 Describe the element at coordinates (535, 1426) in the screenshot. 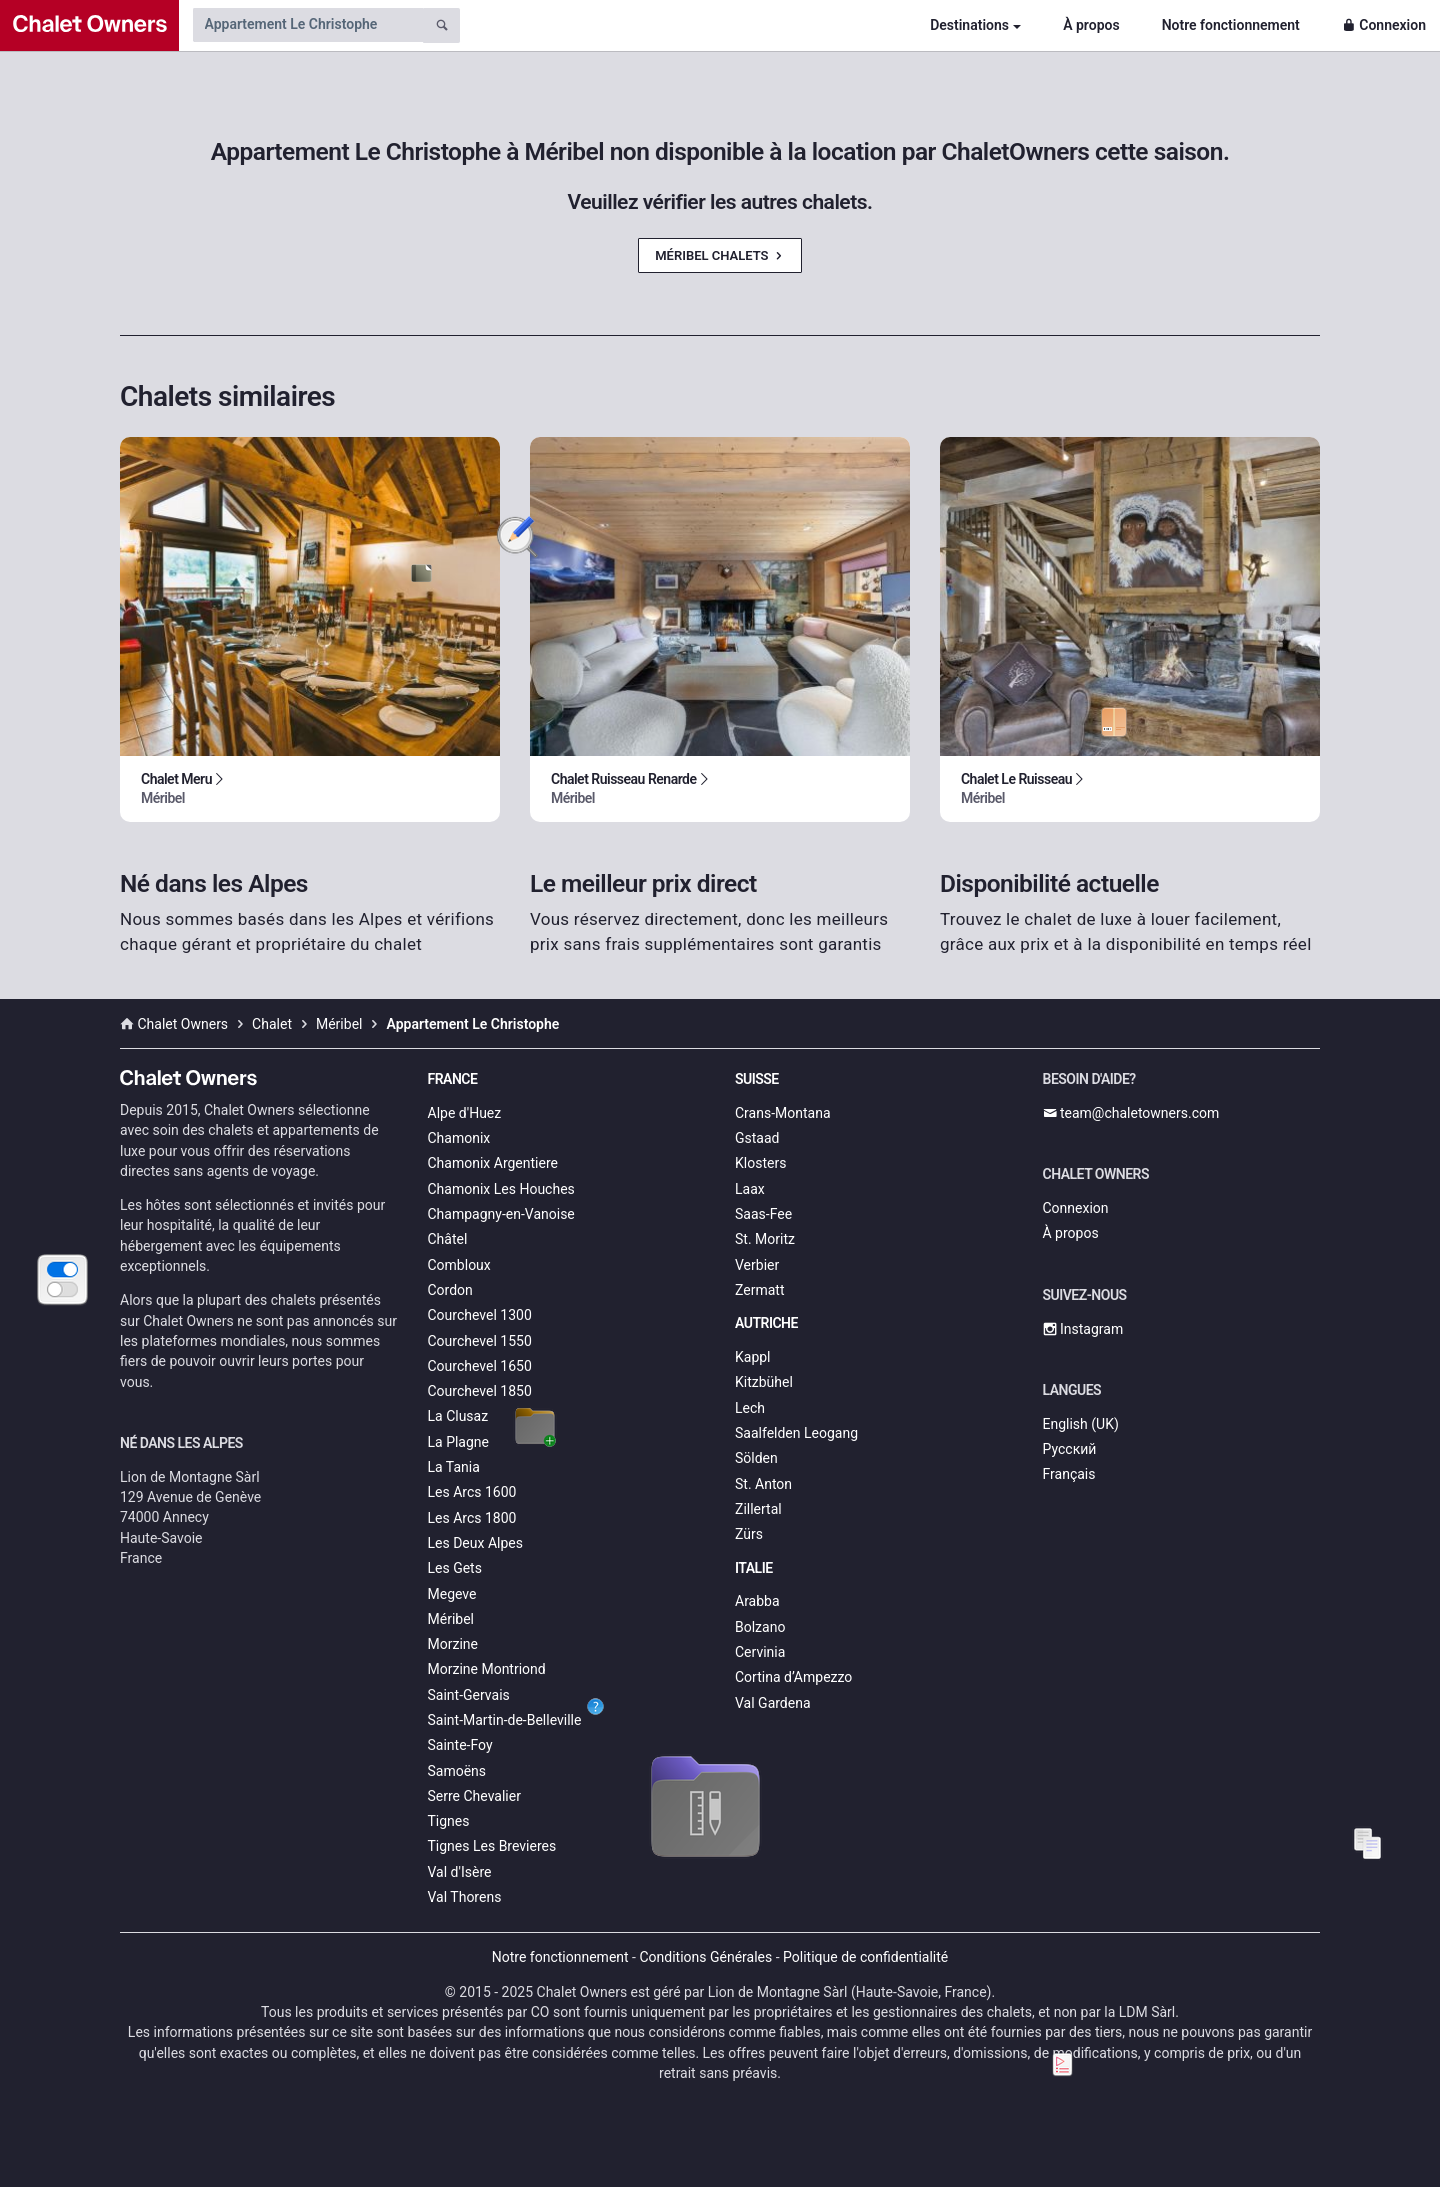

I see `create a new folder` at that location.